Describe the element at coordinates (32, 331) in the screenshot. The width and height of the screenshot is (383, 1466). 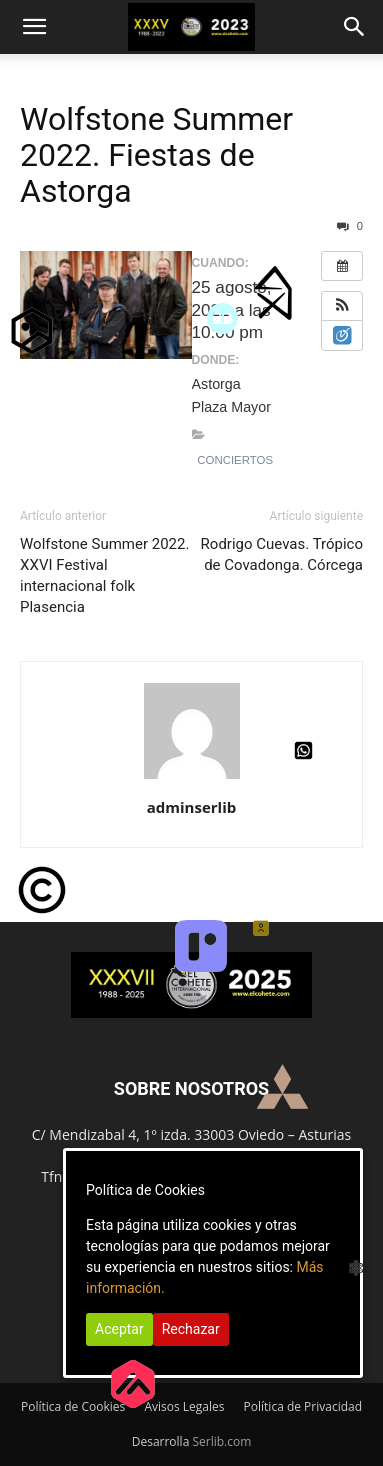
I see `view NFT collection or digital assets` at that location.